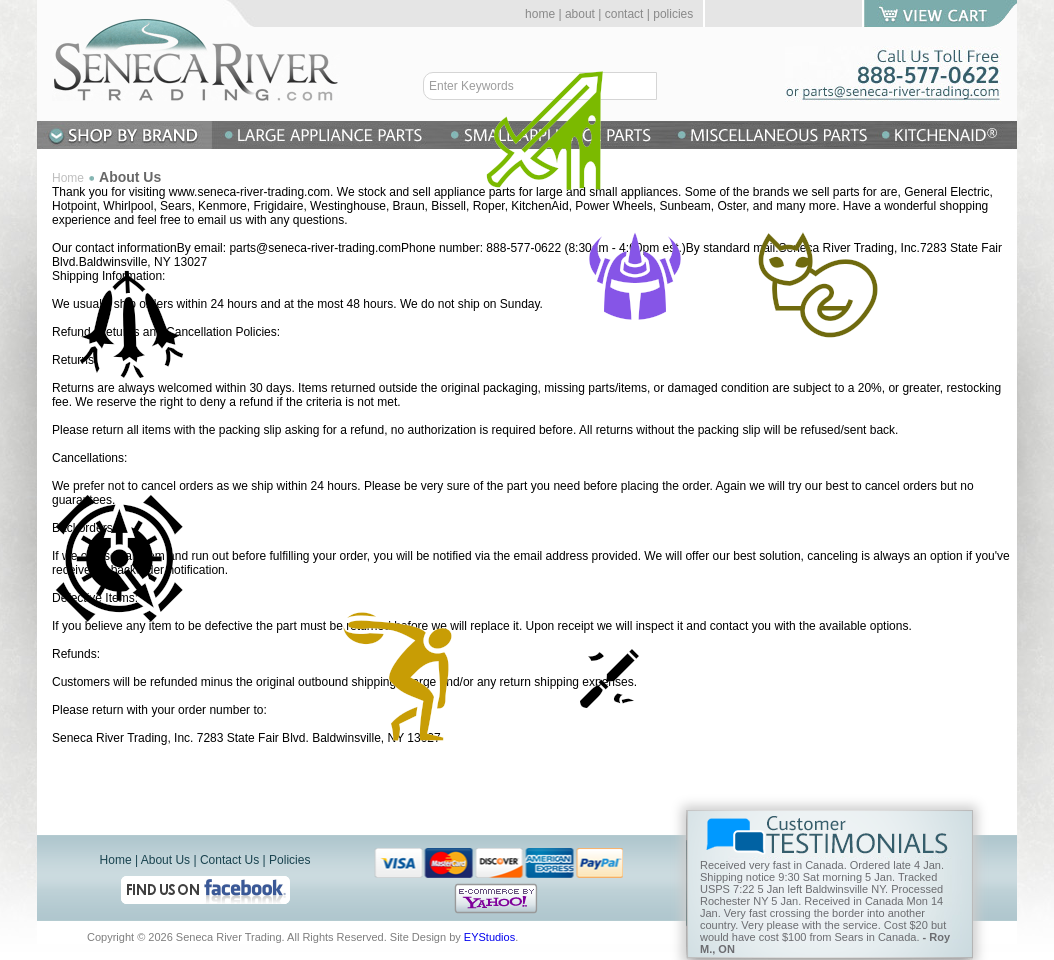 The image size is (1054, 960). What do you see at coordinates (635, 276) in the screenshot?
I see `equip helmet or headgear` at bounding box center [635, 276].